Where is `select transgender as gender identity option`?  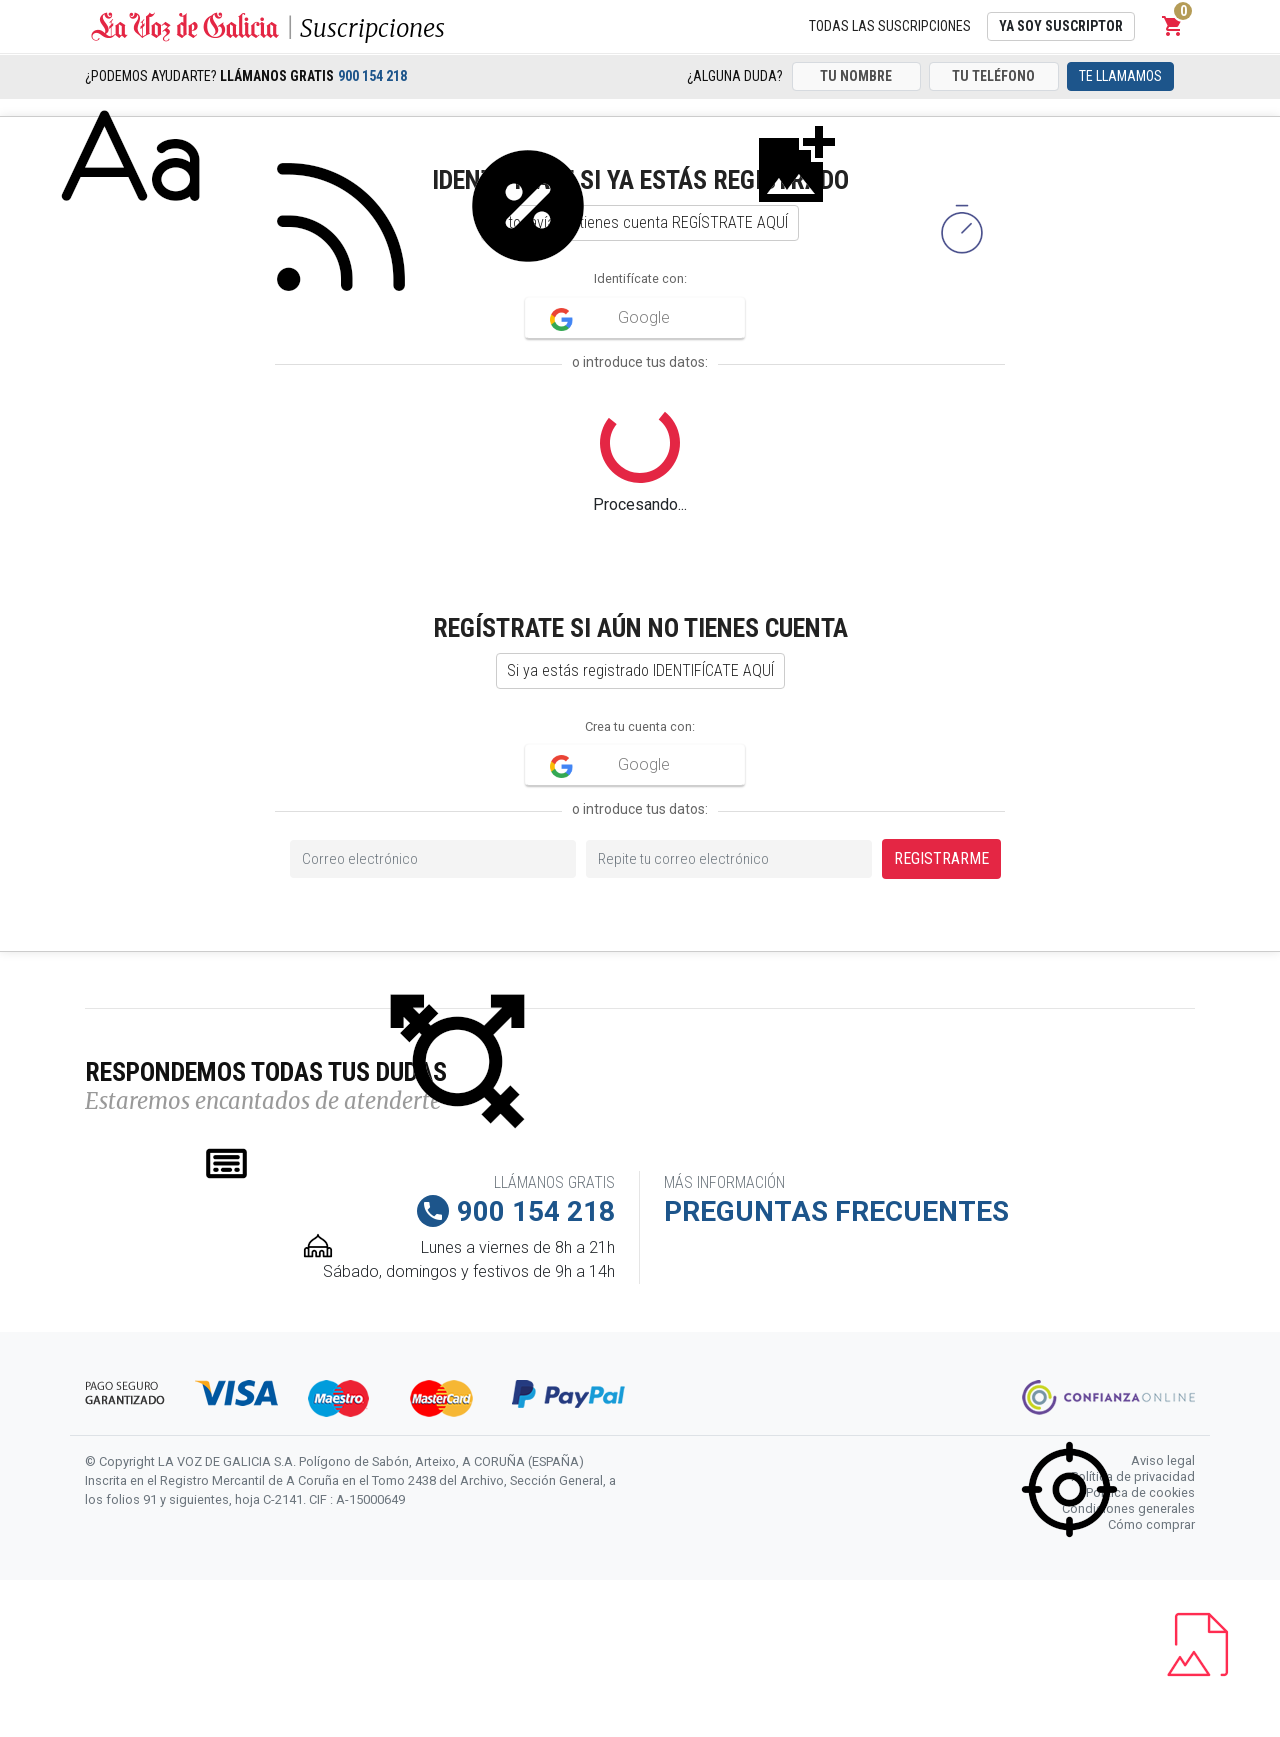
select transgender as gender identity option is located at coordinates (457, 1061).